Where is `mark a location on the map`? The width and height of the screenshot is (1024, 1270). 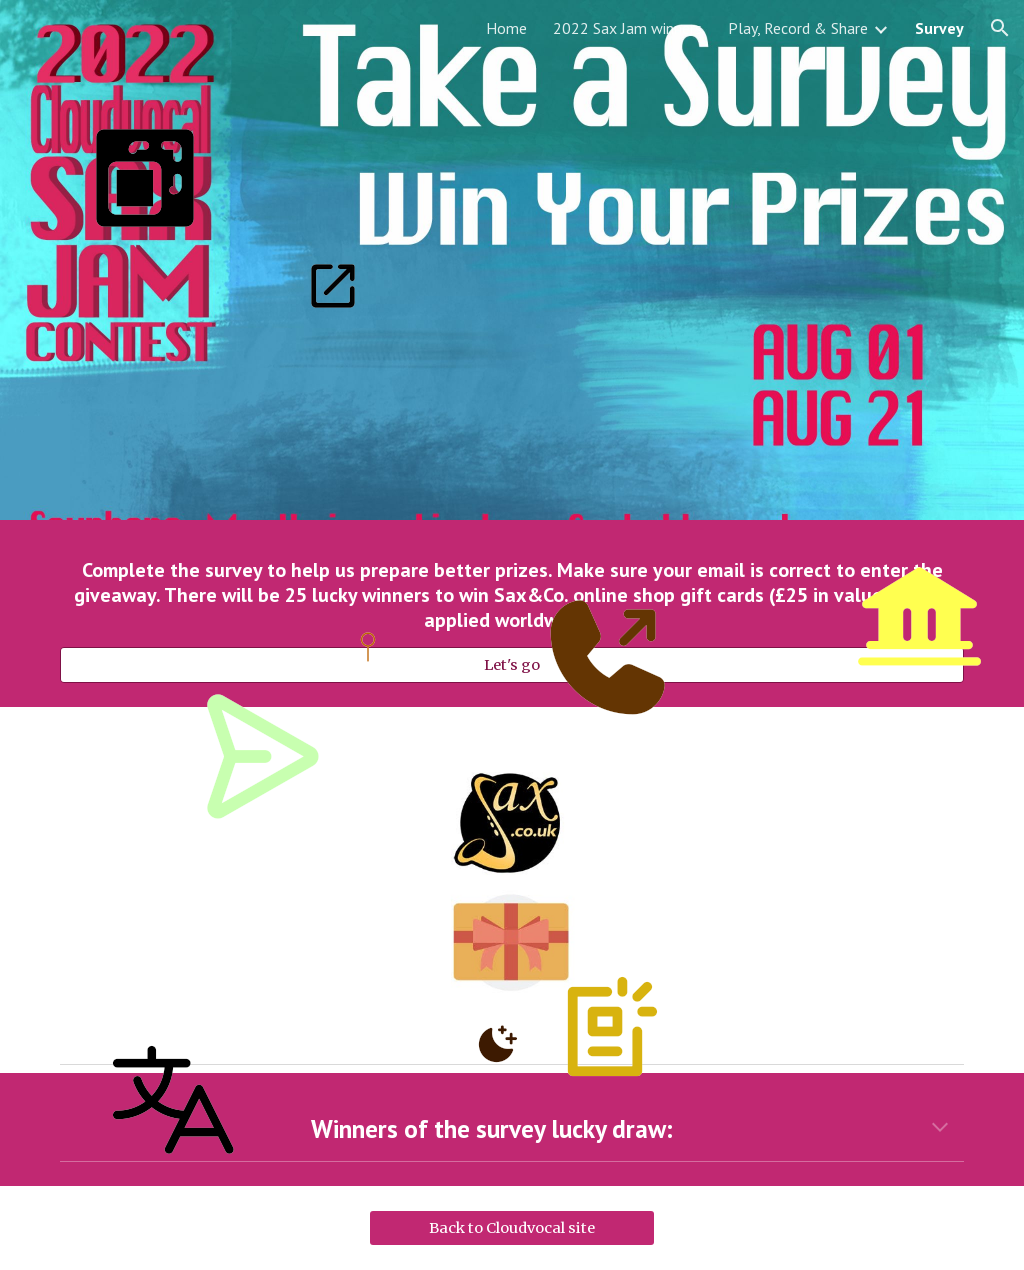 mark a location on the map is located at coordinates (368, 647).